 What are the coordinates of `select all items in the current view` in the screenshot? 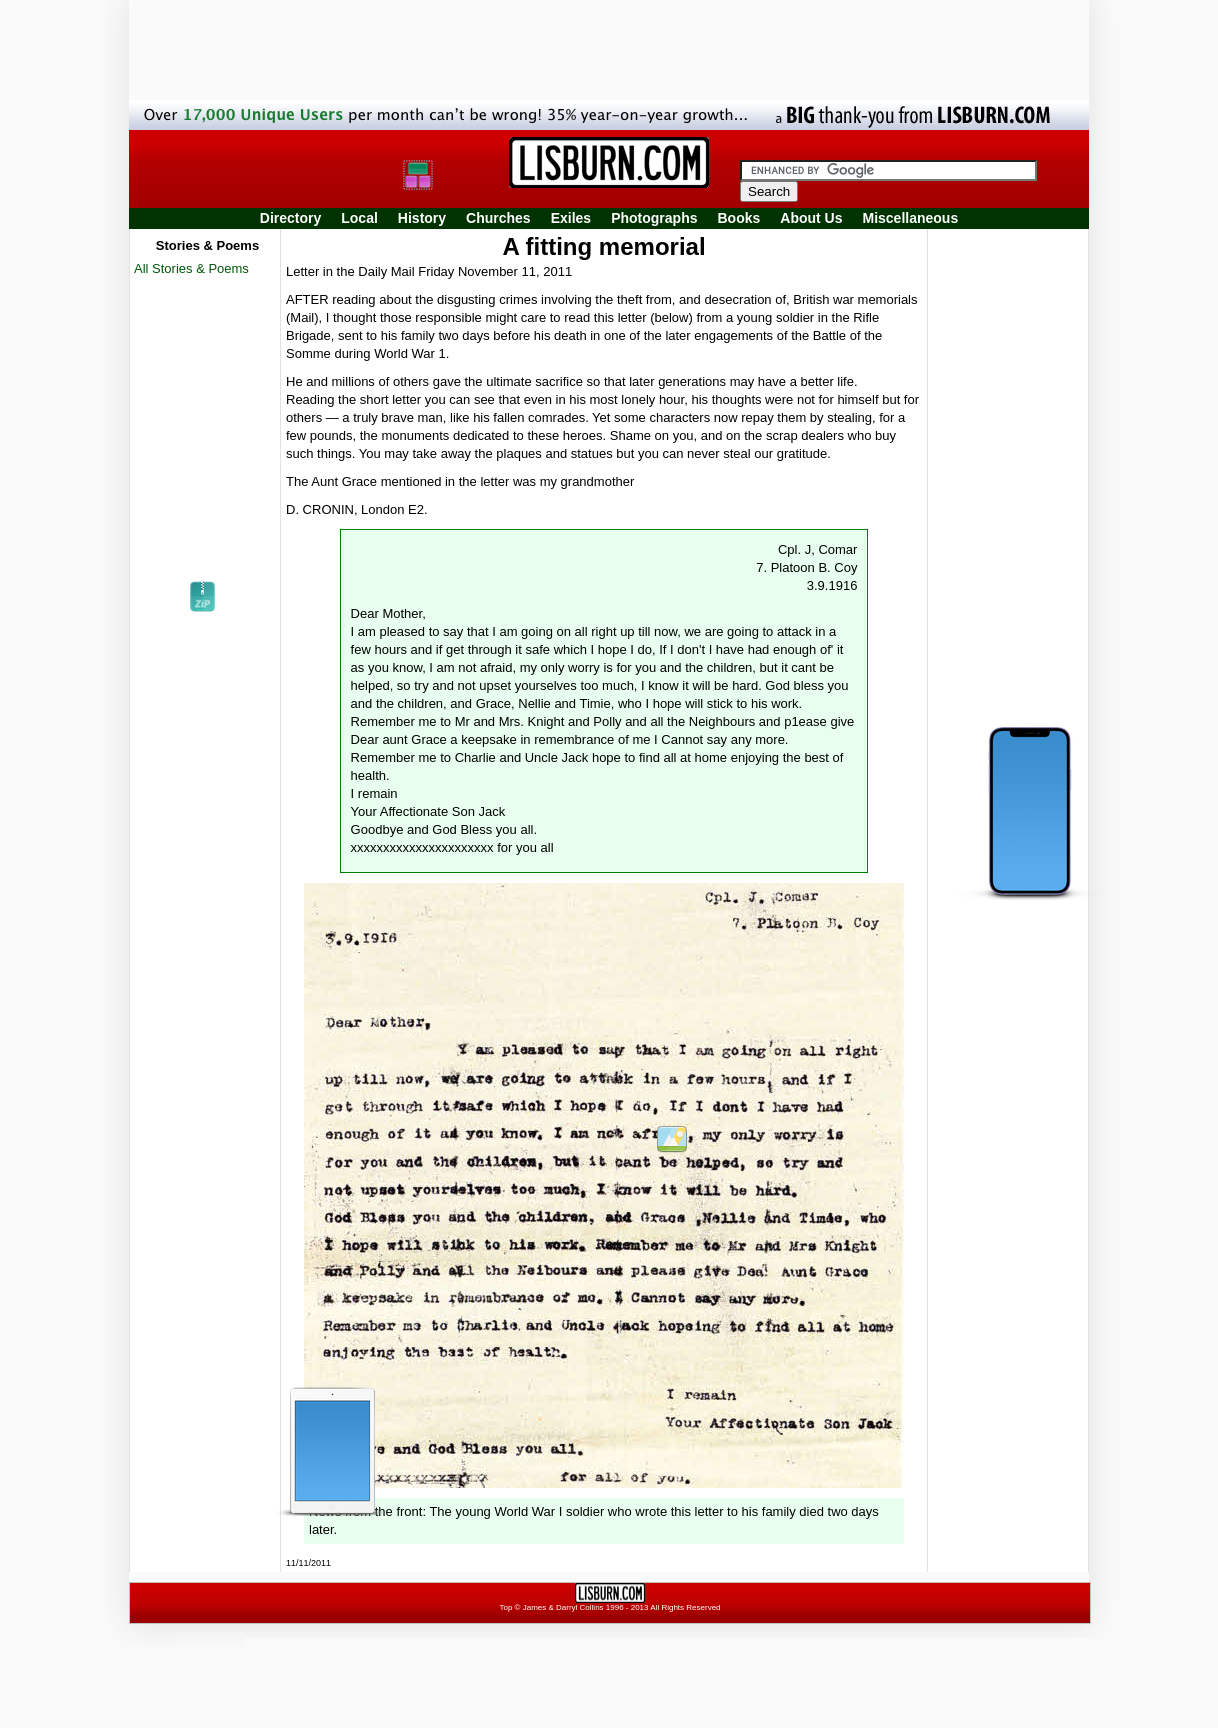 It's located at (418, 175).